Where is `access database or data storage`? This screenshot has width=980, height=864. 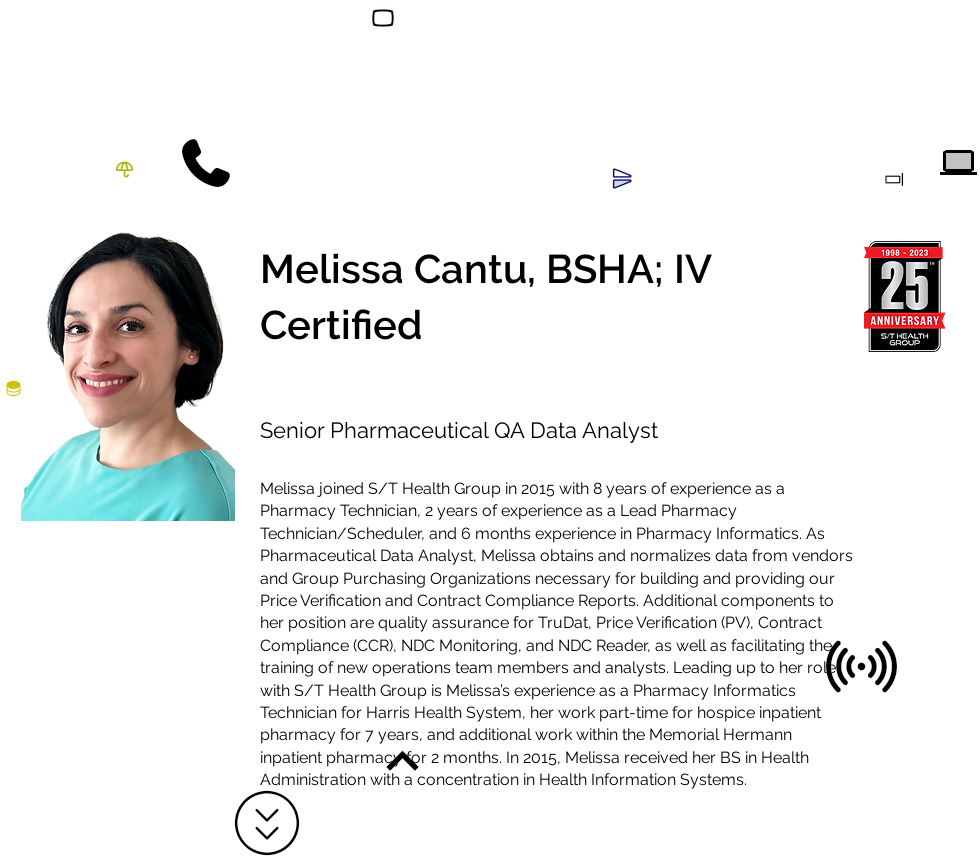
access database or data storage is located at coordinates (13, 388).